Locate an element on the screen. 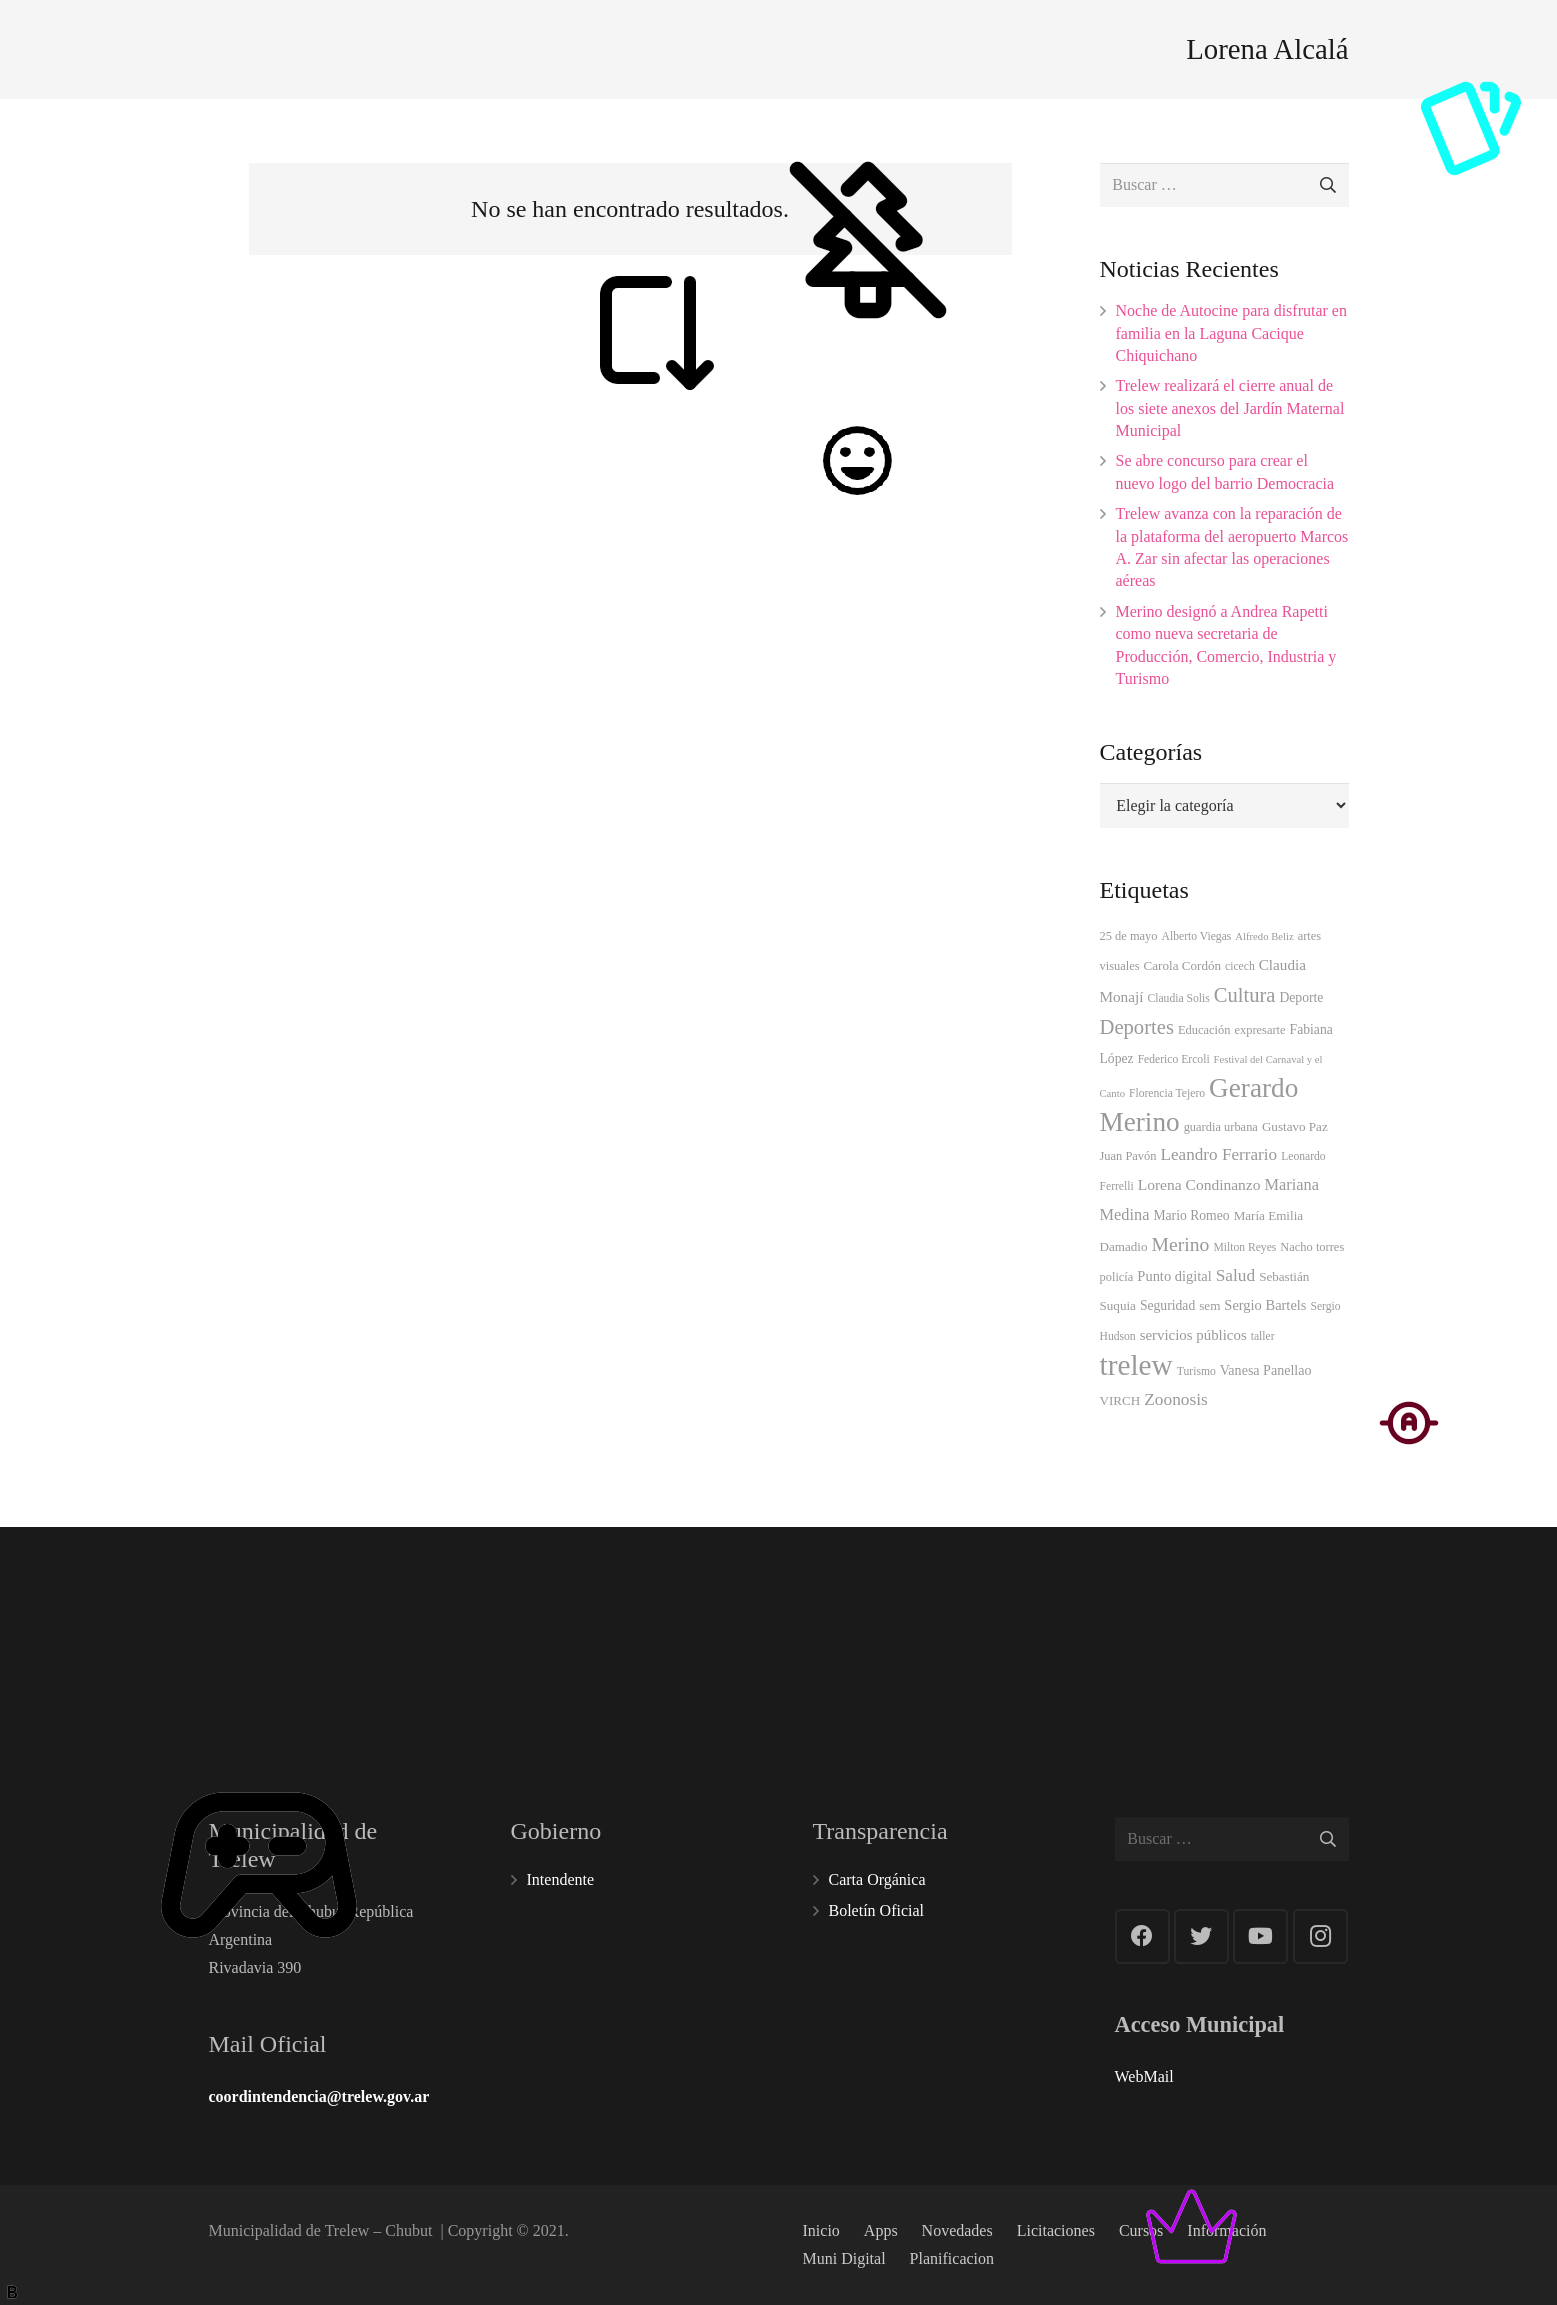 The image size is (1557, 2305). open games or gaming section is located at coordinates (259, 1865).